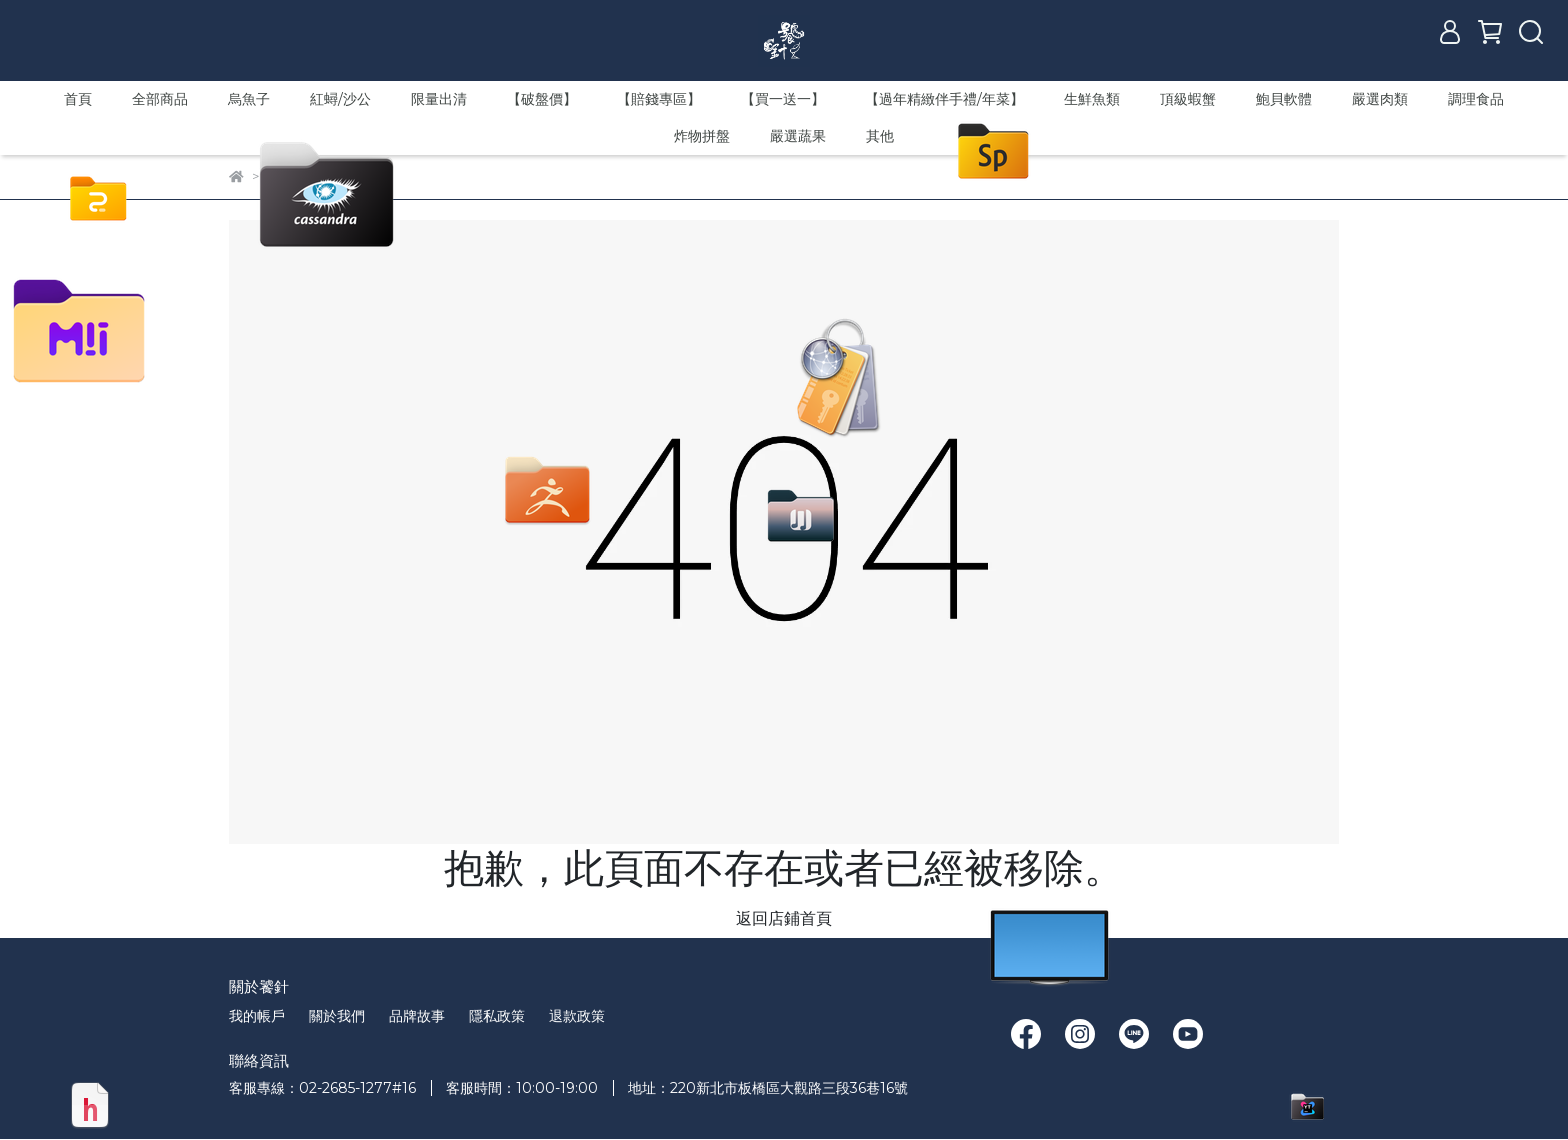 The height and width of the screenshot is (1140, 1568). What do you see at coordinates (98, 200) in the screenshot?
I see `open wondershare edrawproj project files folder` at bounding box center [98, 200].